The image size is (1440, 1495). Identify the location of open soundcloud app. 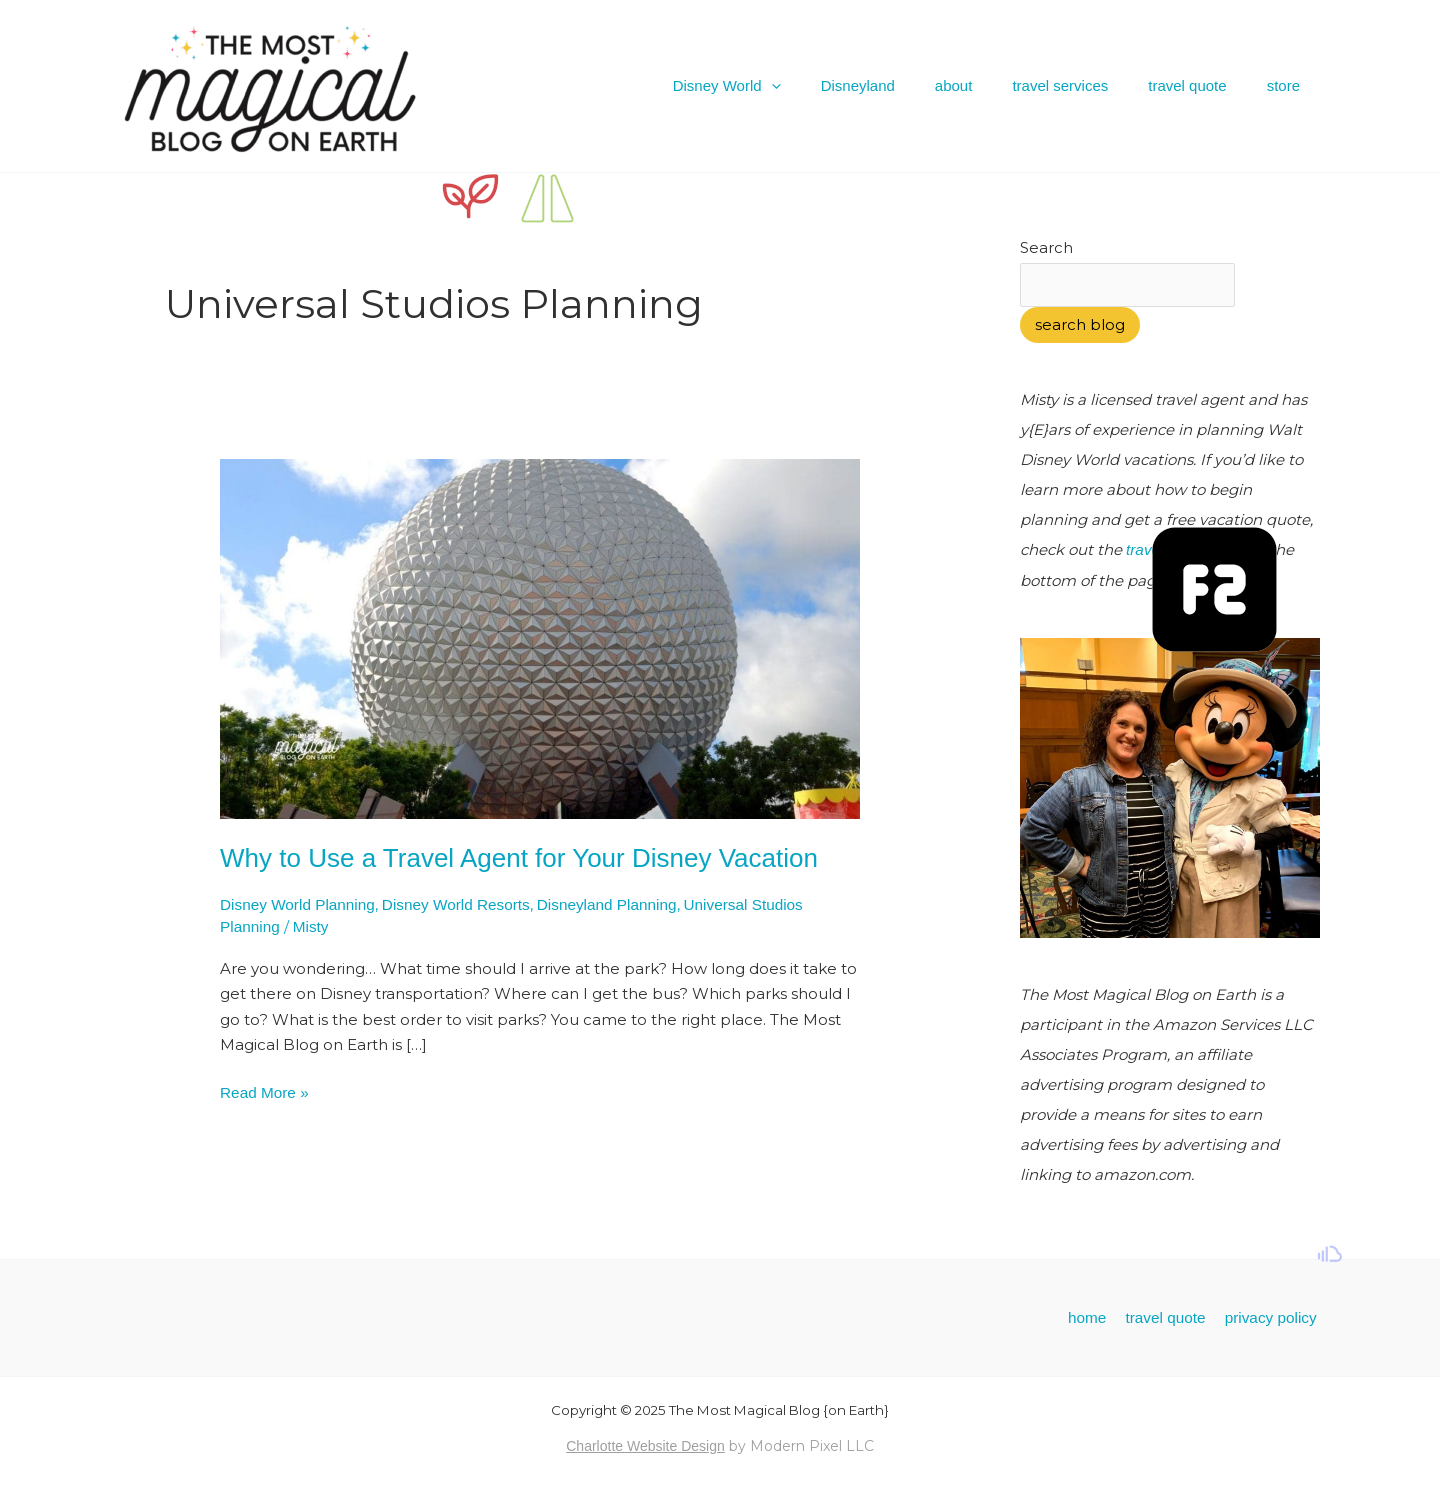
(1329, 1254).